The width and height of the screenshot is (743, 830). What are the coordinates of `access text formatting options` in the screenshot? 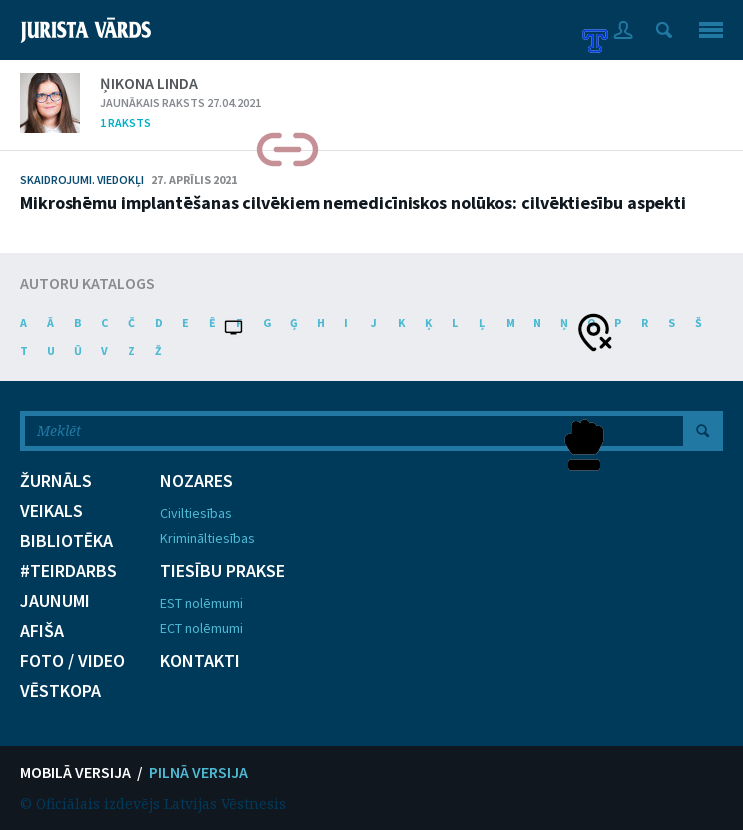 It's located at (595, 41).